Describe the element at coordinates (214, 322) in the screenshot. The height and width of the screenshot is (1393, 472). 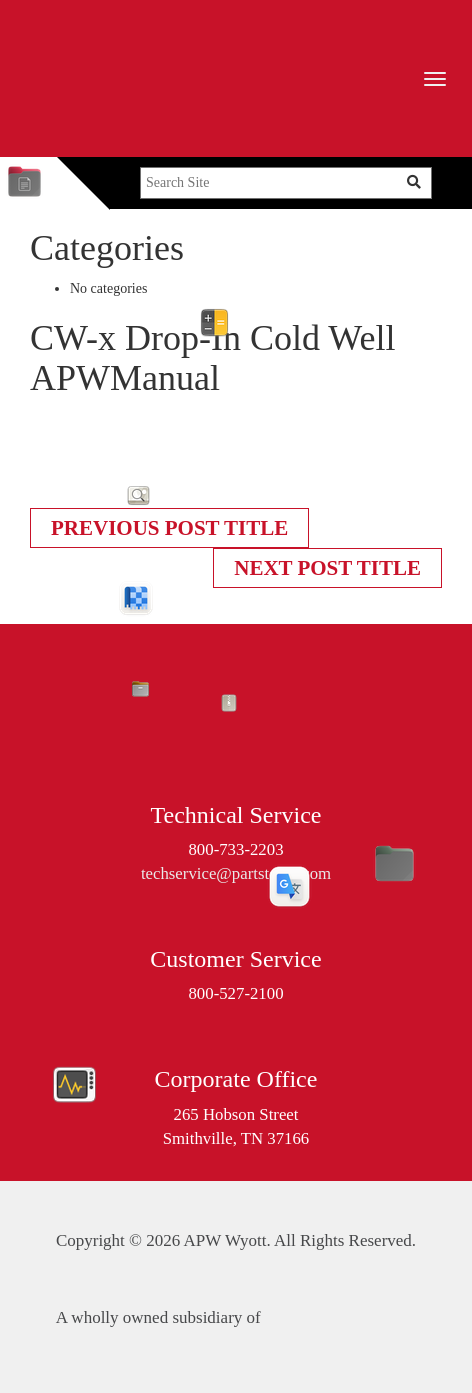
I see `open the calculator app` at that location.